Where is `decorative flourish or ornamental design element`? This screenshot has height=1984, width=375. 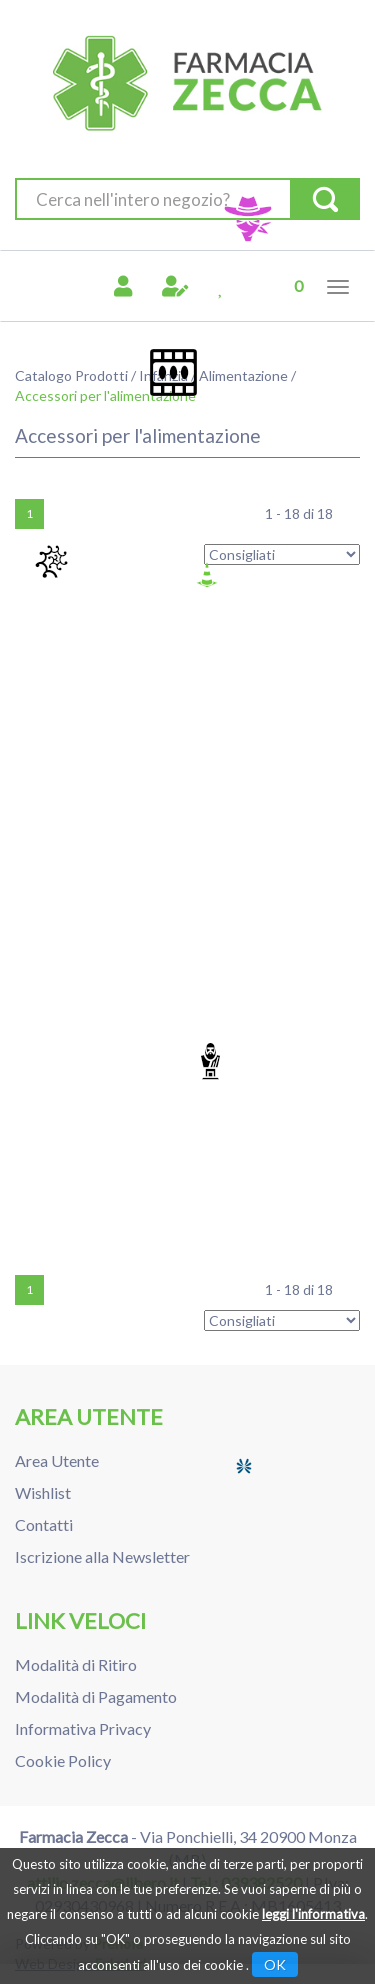 decorative flourish or ornamental design element is located at coordinates (51, 561).